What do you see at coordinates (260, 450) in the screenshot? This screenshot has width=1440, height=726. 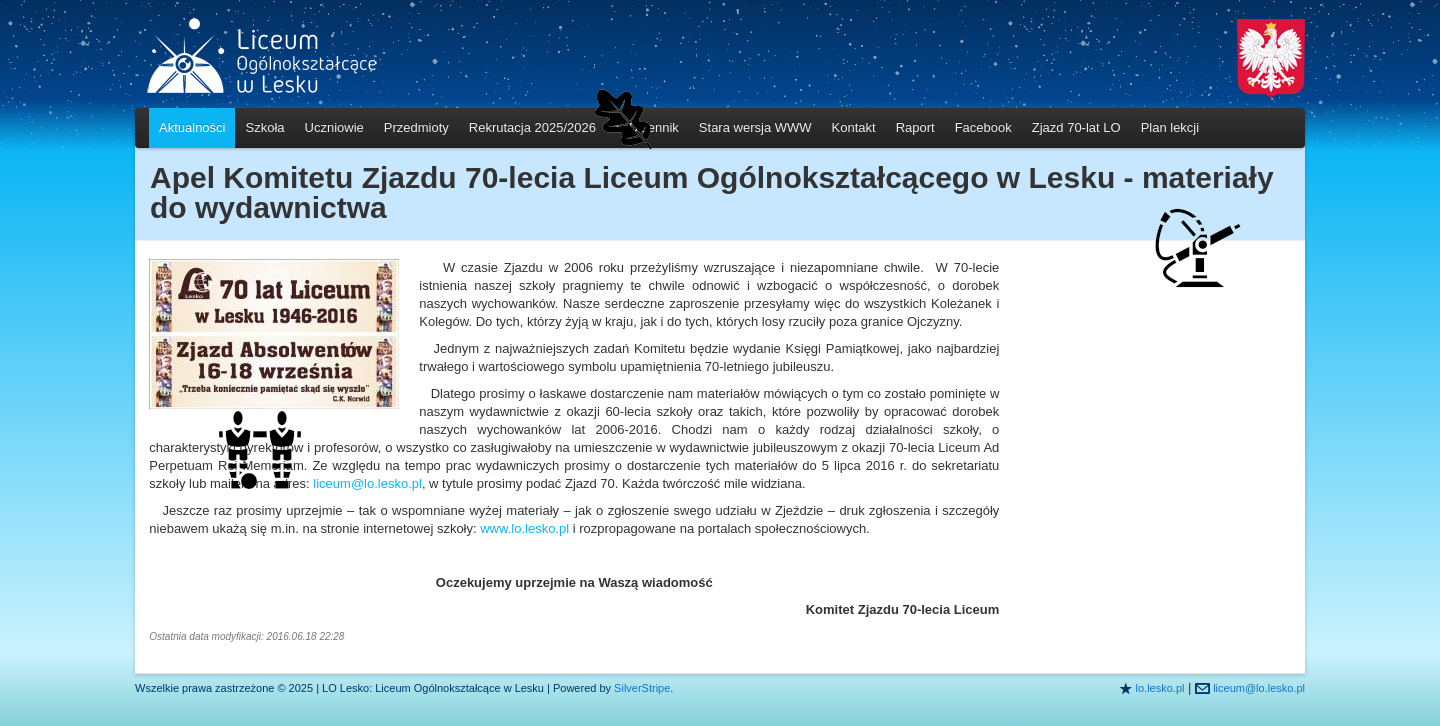 I see `access foosball or table football game` at bounding box center [260, 450].